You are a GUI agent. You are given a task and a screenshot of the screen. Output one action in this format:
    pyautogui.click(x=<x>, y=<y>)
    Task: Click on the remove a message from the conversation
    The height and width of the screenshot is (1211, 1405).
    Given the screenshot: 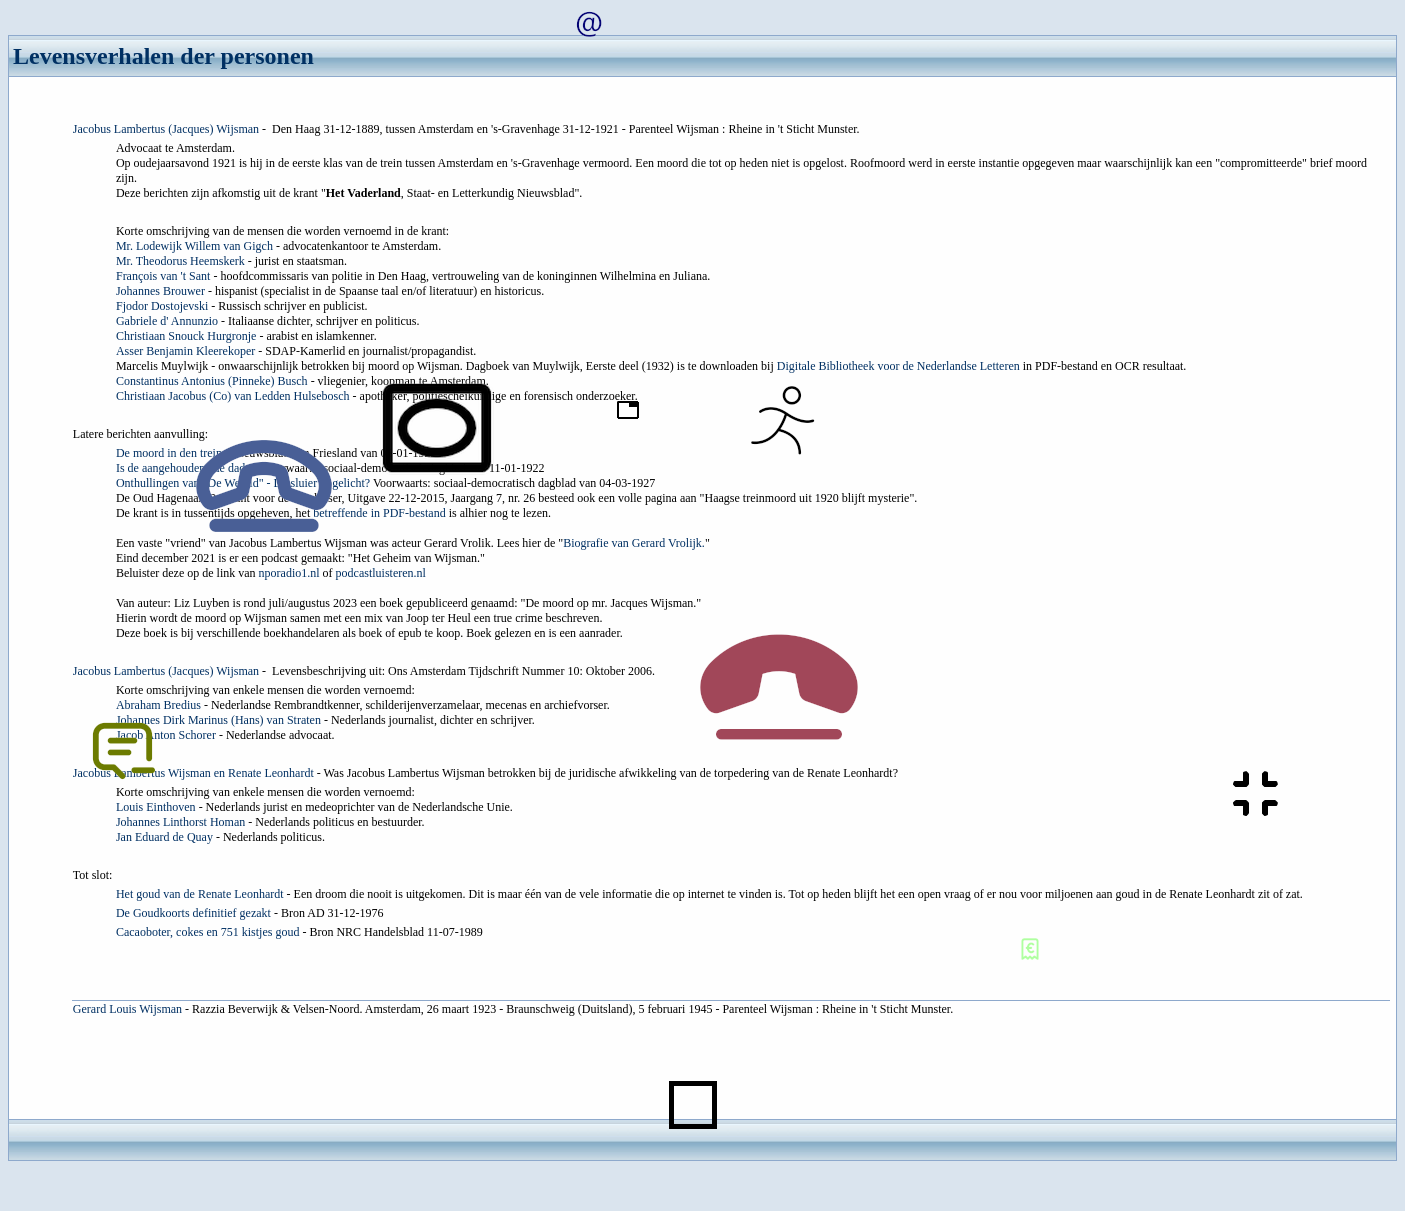 What is the action you would take?
    pyautogui.click(x=122, y=749)
    